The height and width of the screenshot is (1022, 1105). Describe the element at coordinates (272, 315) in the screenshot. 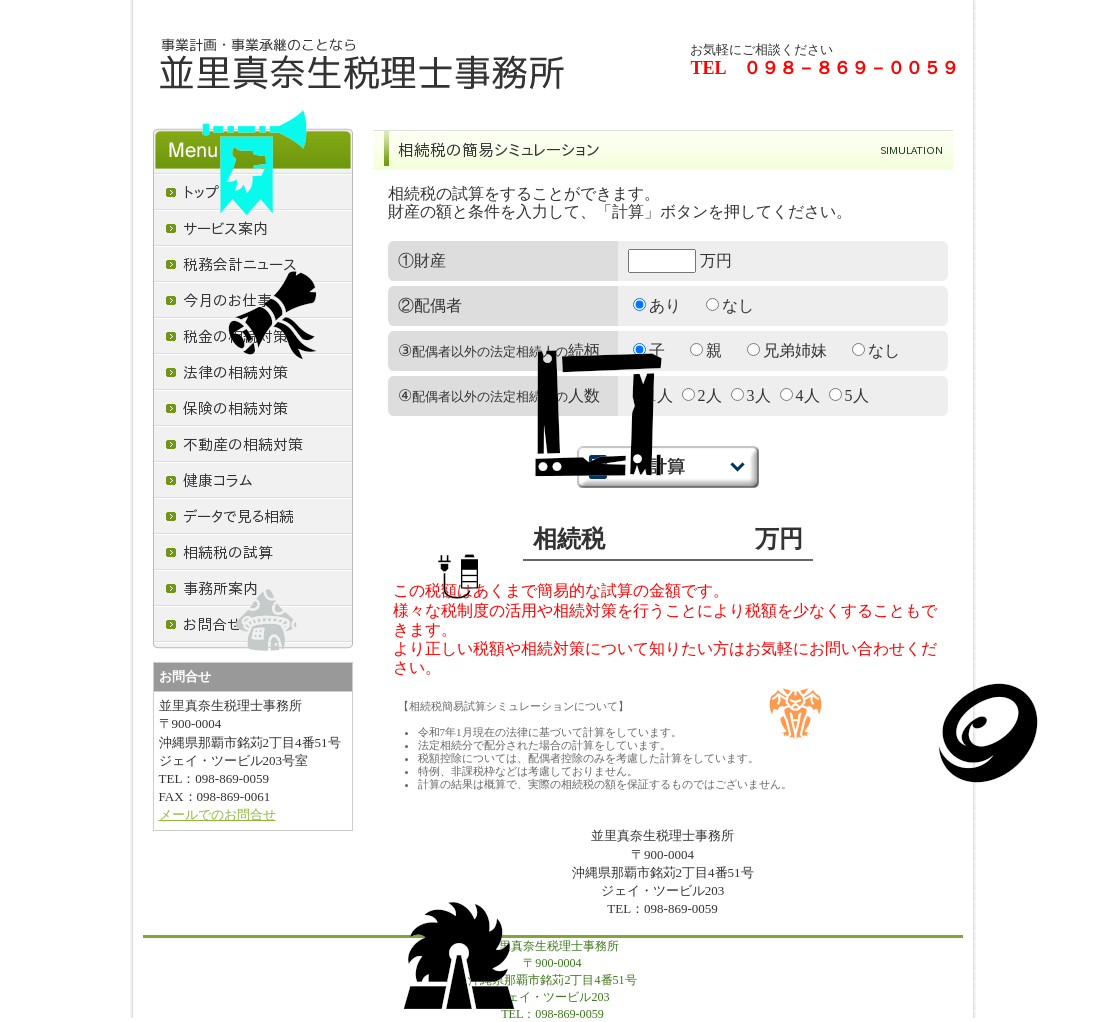

I see `view quest log or mission objectives` at that location.